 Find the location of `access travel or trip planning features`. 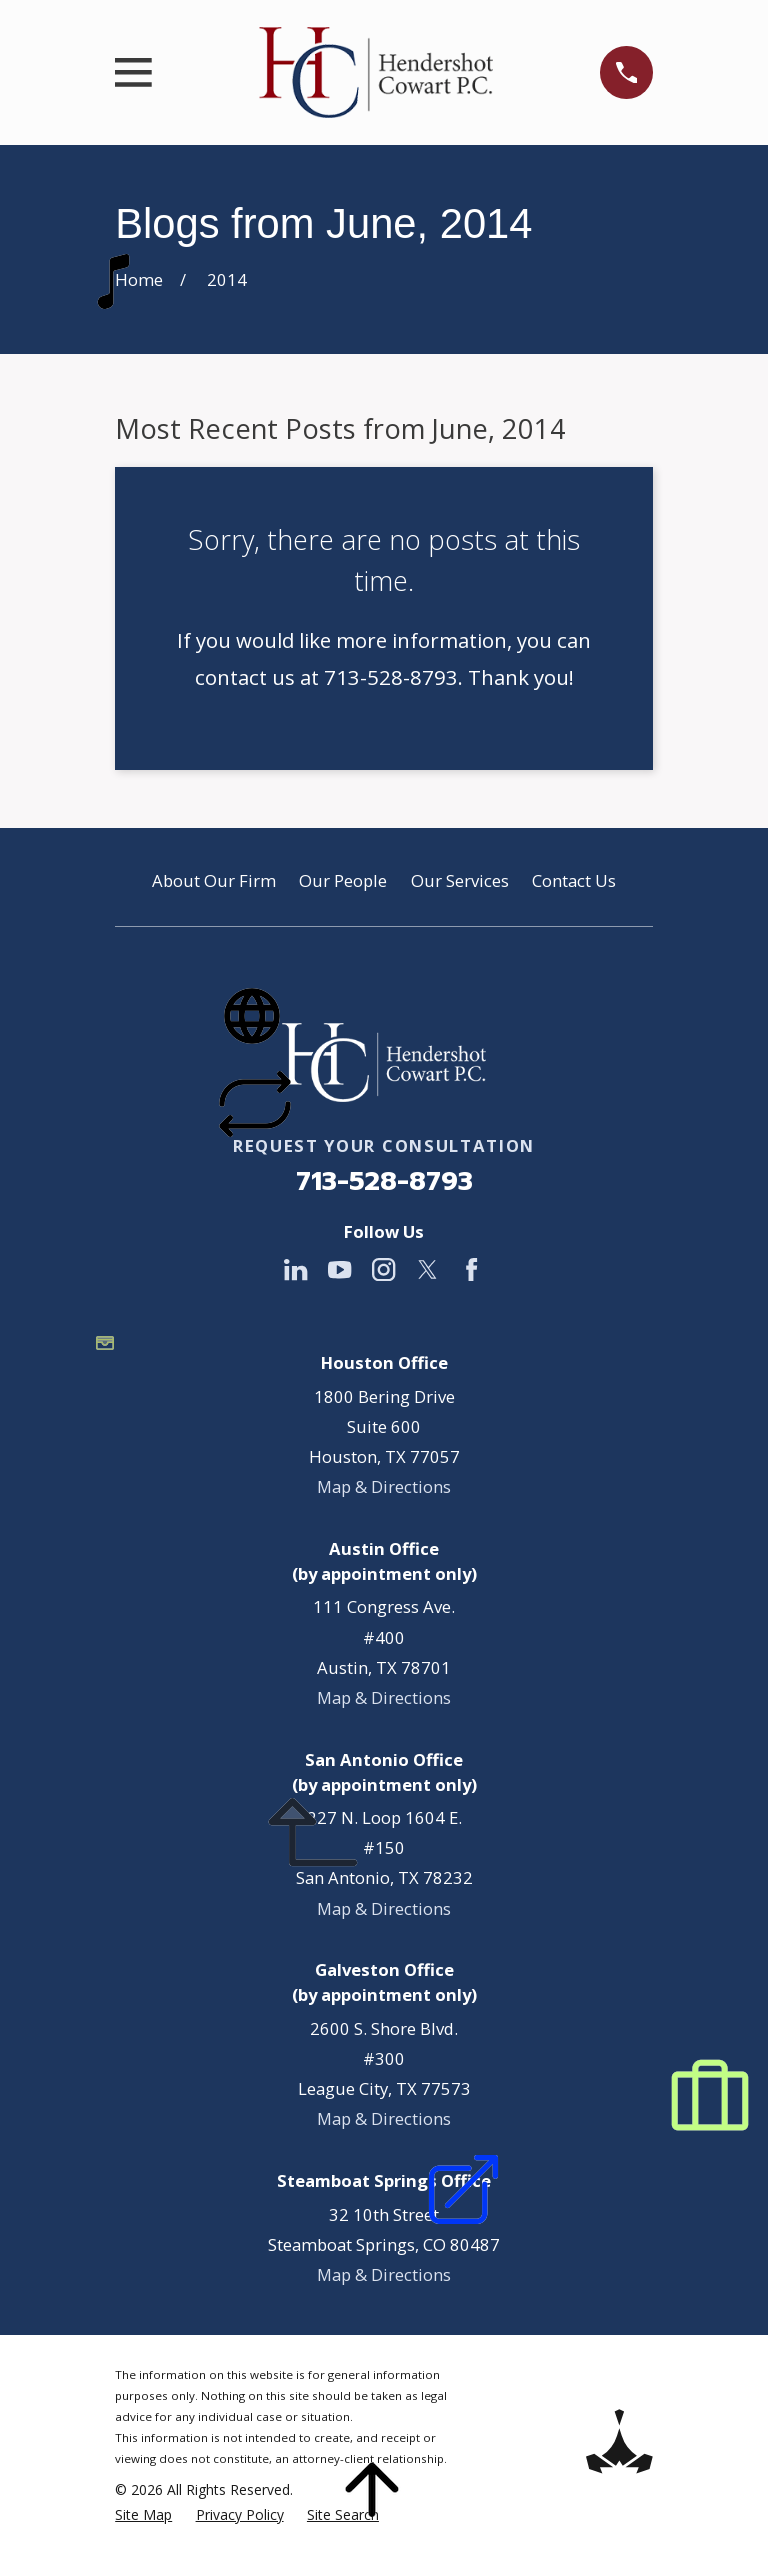

access travel or trip planning features is located at coordinates (710, 2098).